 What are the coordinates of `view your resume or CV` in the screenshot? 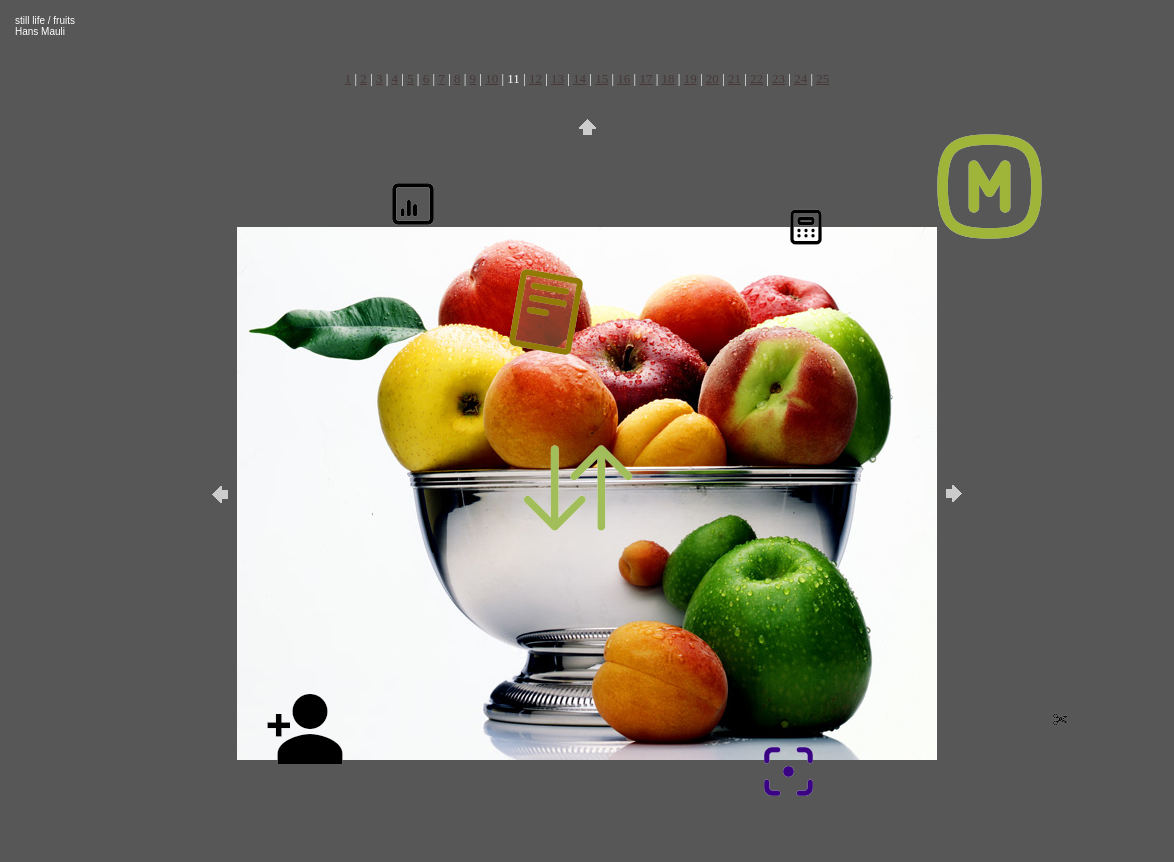 It's located at (546, 312).